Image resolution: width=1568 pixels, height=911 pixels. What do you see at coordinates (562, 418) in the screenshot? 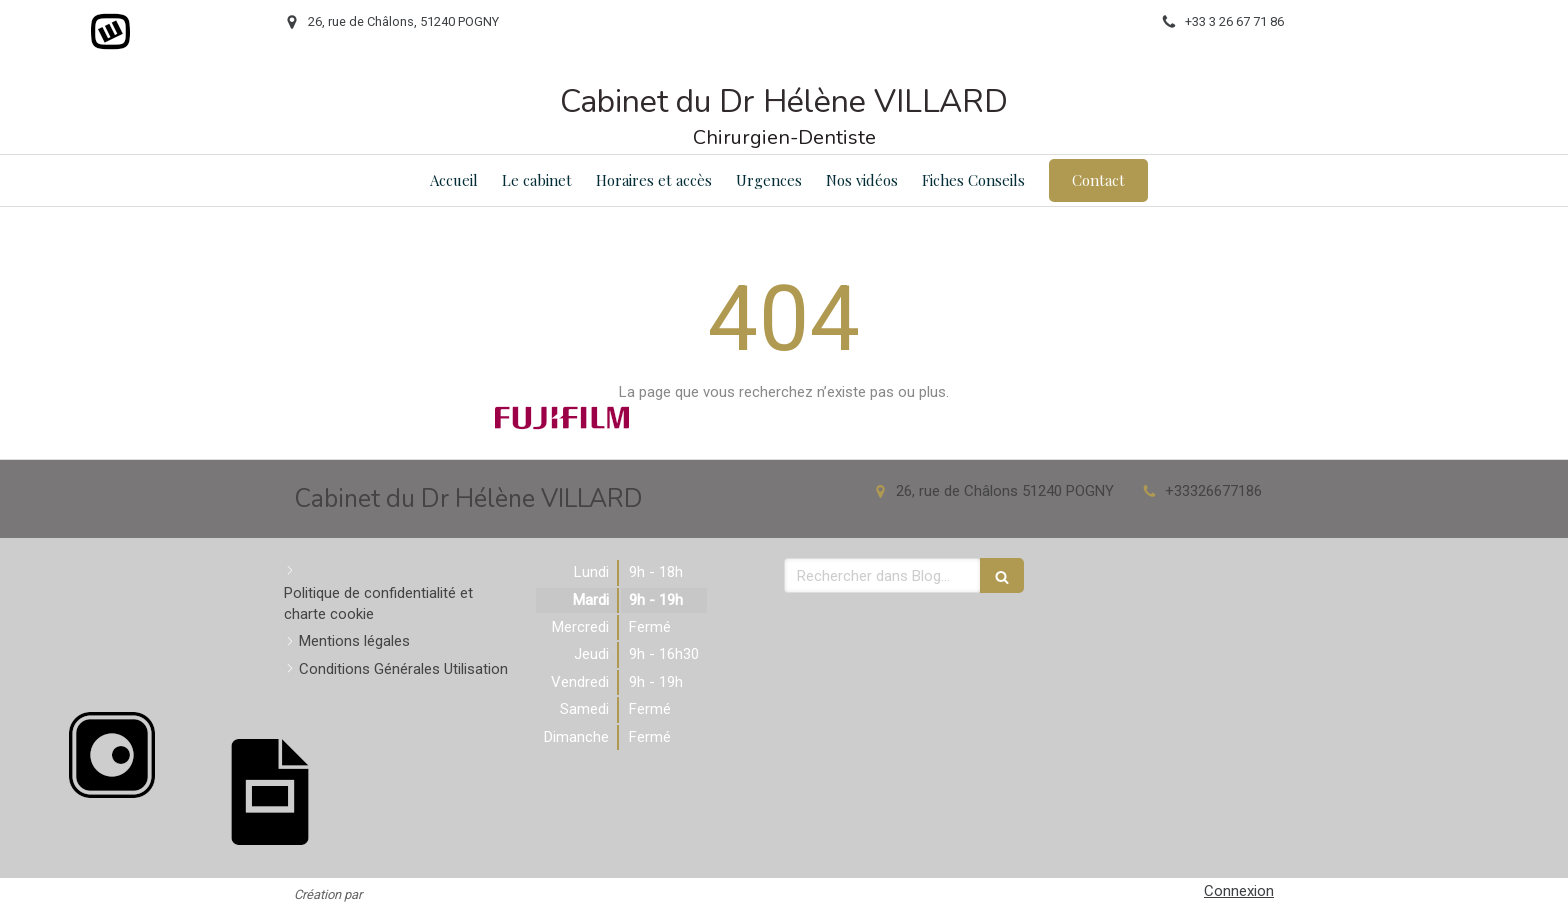
I see `visit Fujifilm's official website or support` at bounding box center [562, 418].